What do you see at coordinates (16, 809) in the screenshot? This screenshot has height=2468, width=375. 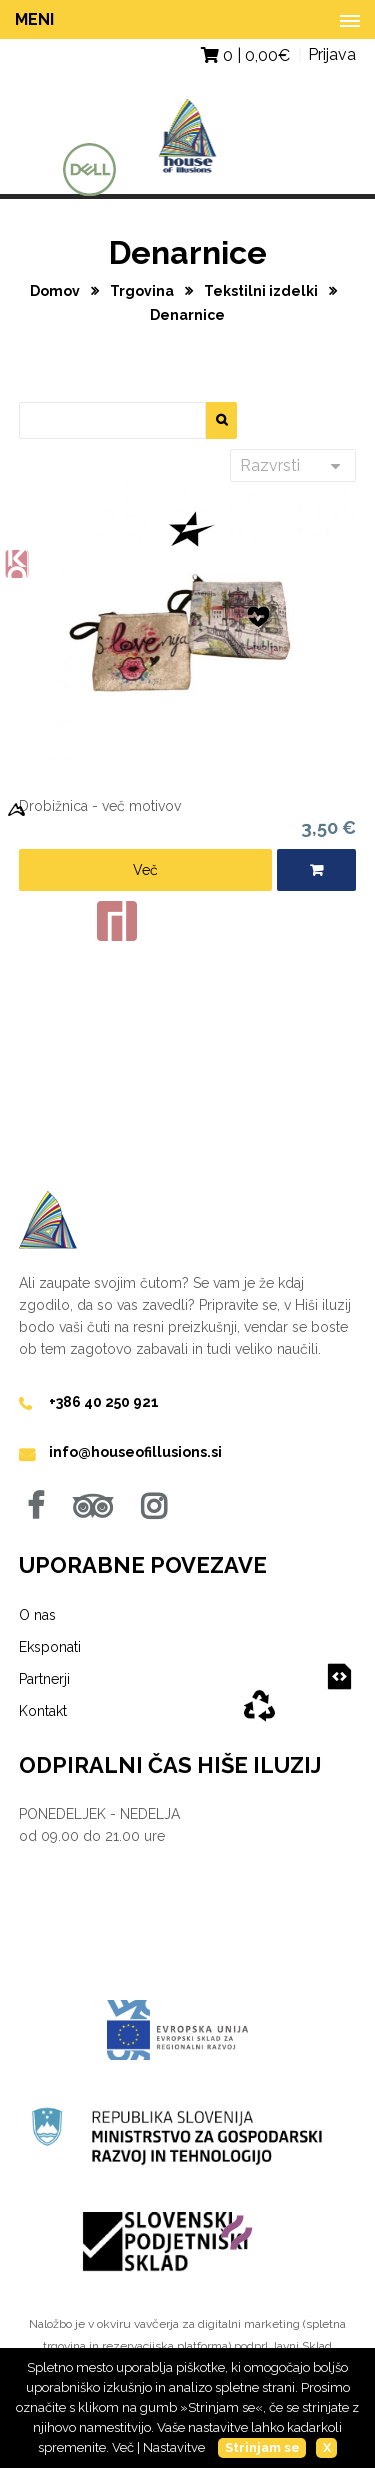 I see `open the AllTrails app` at bounding box center [16, 809].